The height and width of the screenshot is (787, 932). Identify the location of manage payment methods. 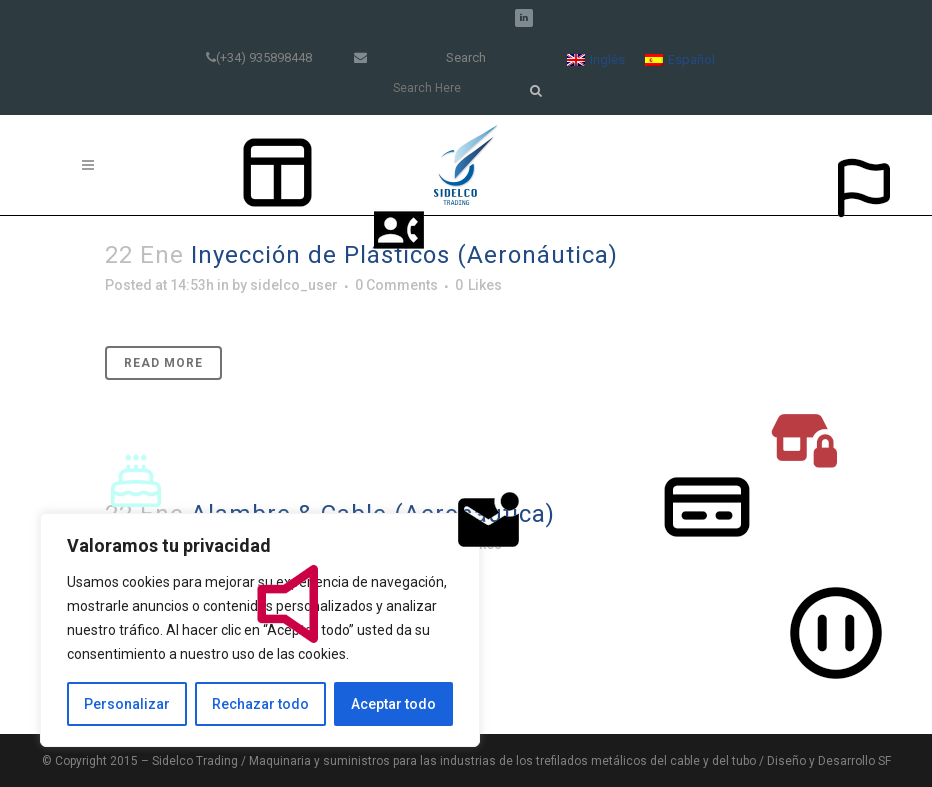
(707, 507).